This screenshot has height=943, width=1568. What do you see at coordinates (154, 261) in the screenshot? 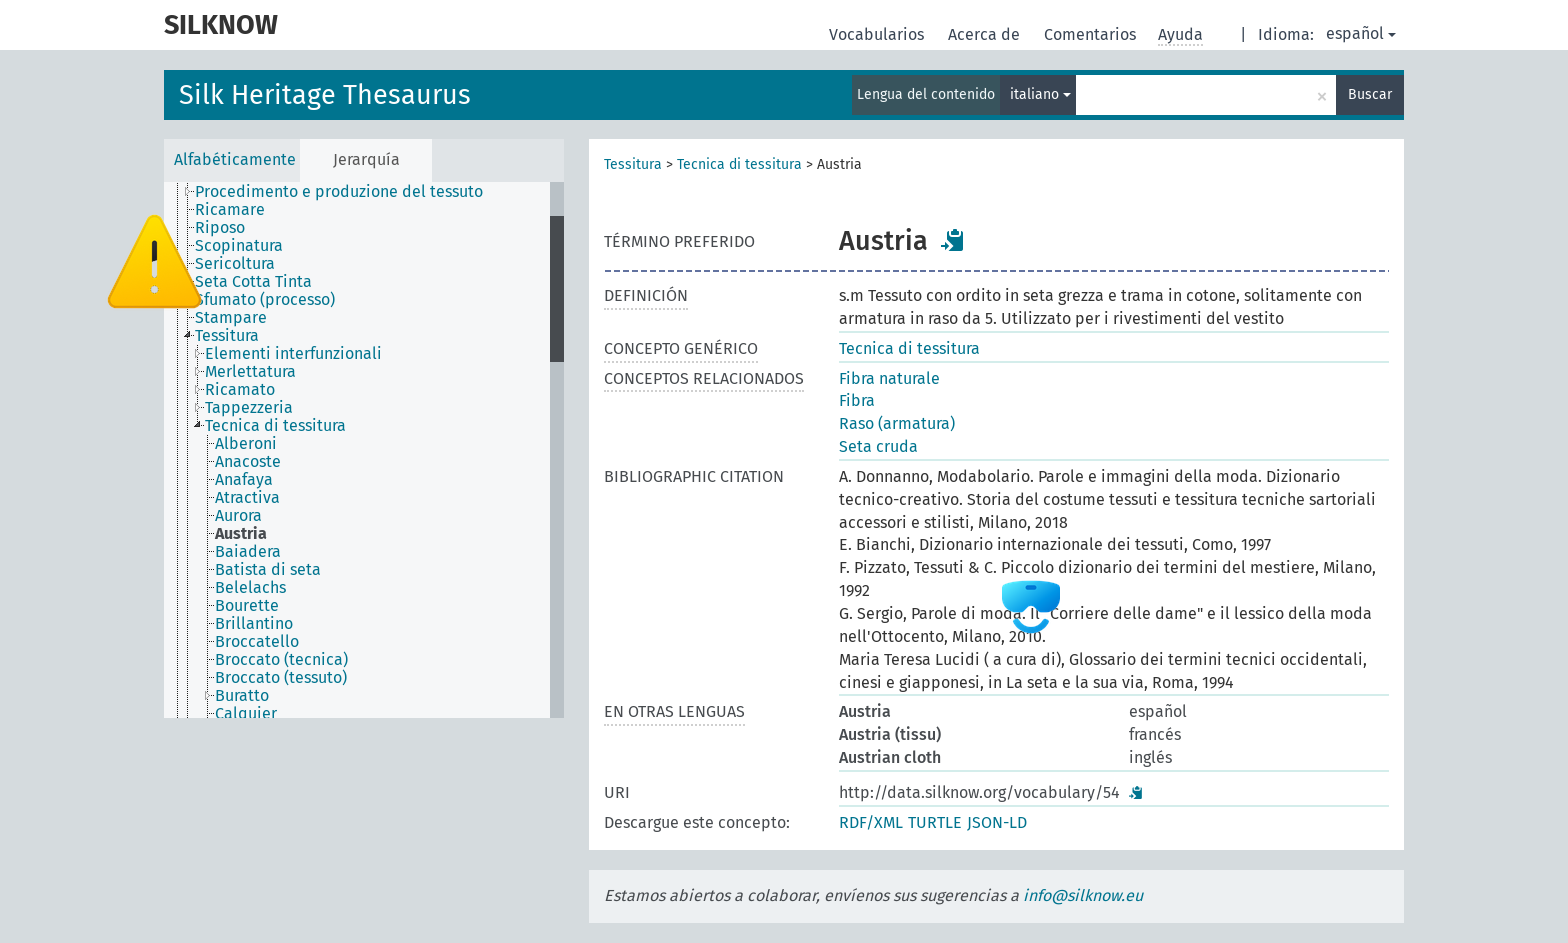
I see `indicates a warning or alert status` at bounding box center [154, 261].